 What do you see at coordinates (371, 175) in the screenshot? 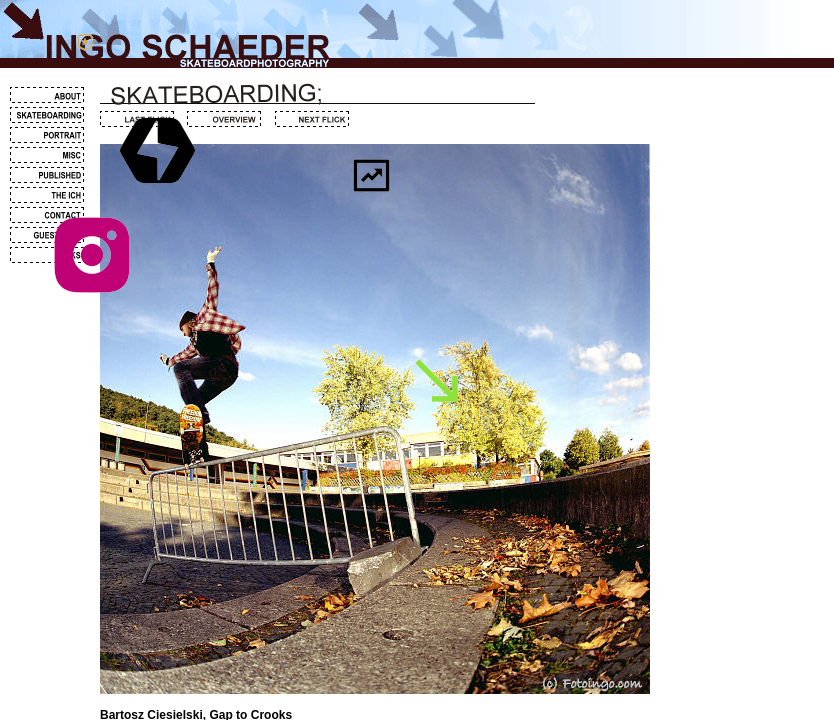
I see `view financial growth or investment performance` at bounding box center [371, 175].